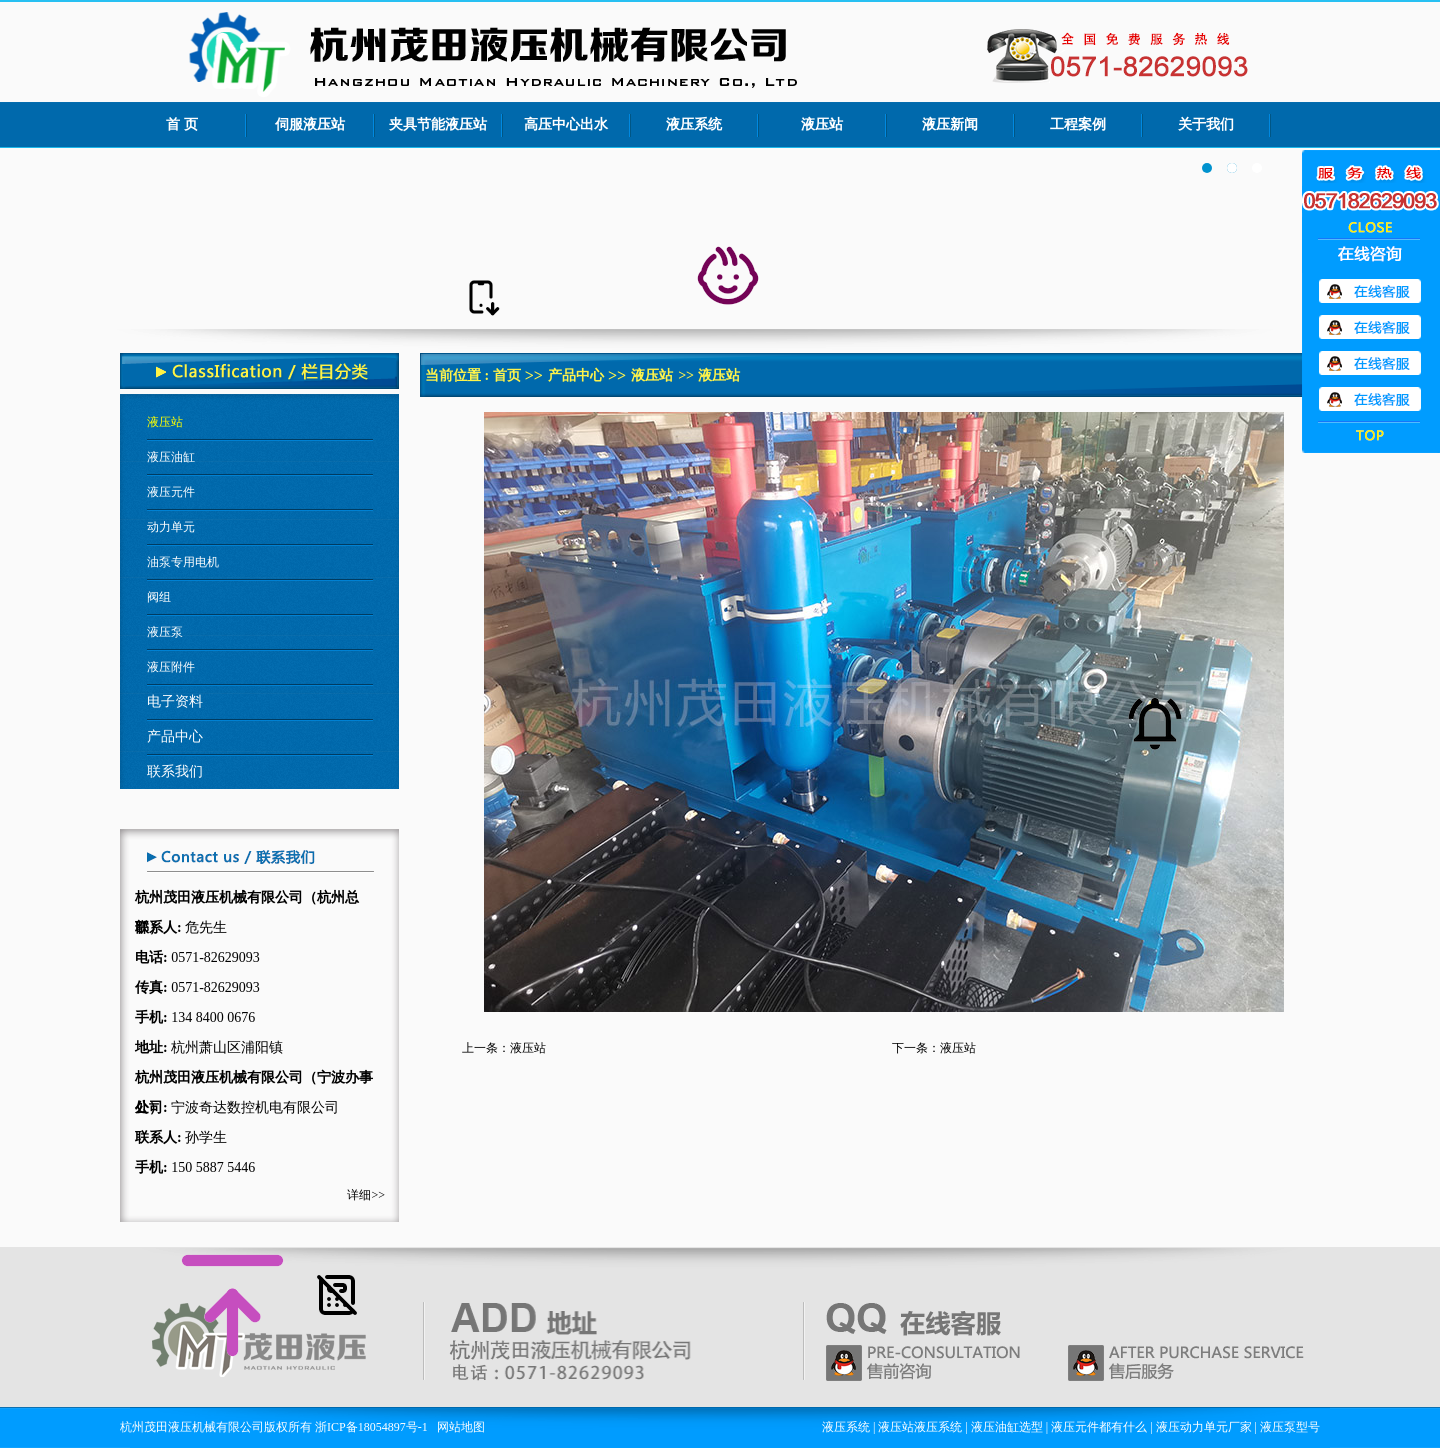  What do you see at coordinates (728, 277) in the screenshot?
I see `select boy avatar or profile icon` at bounding box center [728, 277].